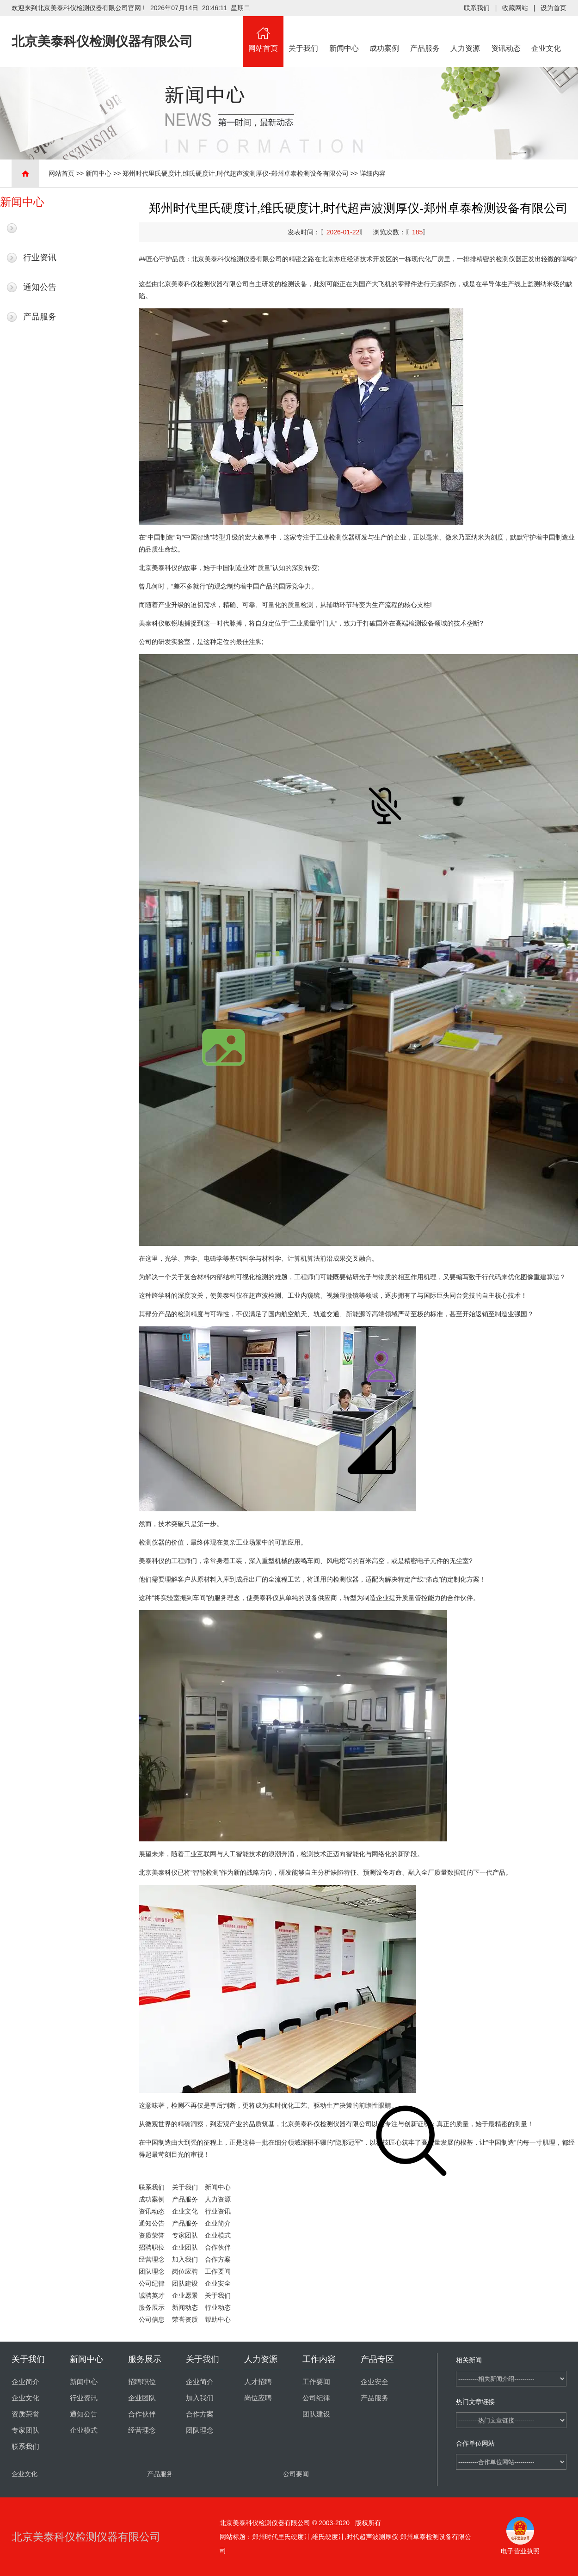 Image resolution: width=578 pixels, height=2576 pixels. What do you see at coordinates (384, 806) in the screenshot?
I see `mute your microphone` at bounding box center [384, 806].